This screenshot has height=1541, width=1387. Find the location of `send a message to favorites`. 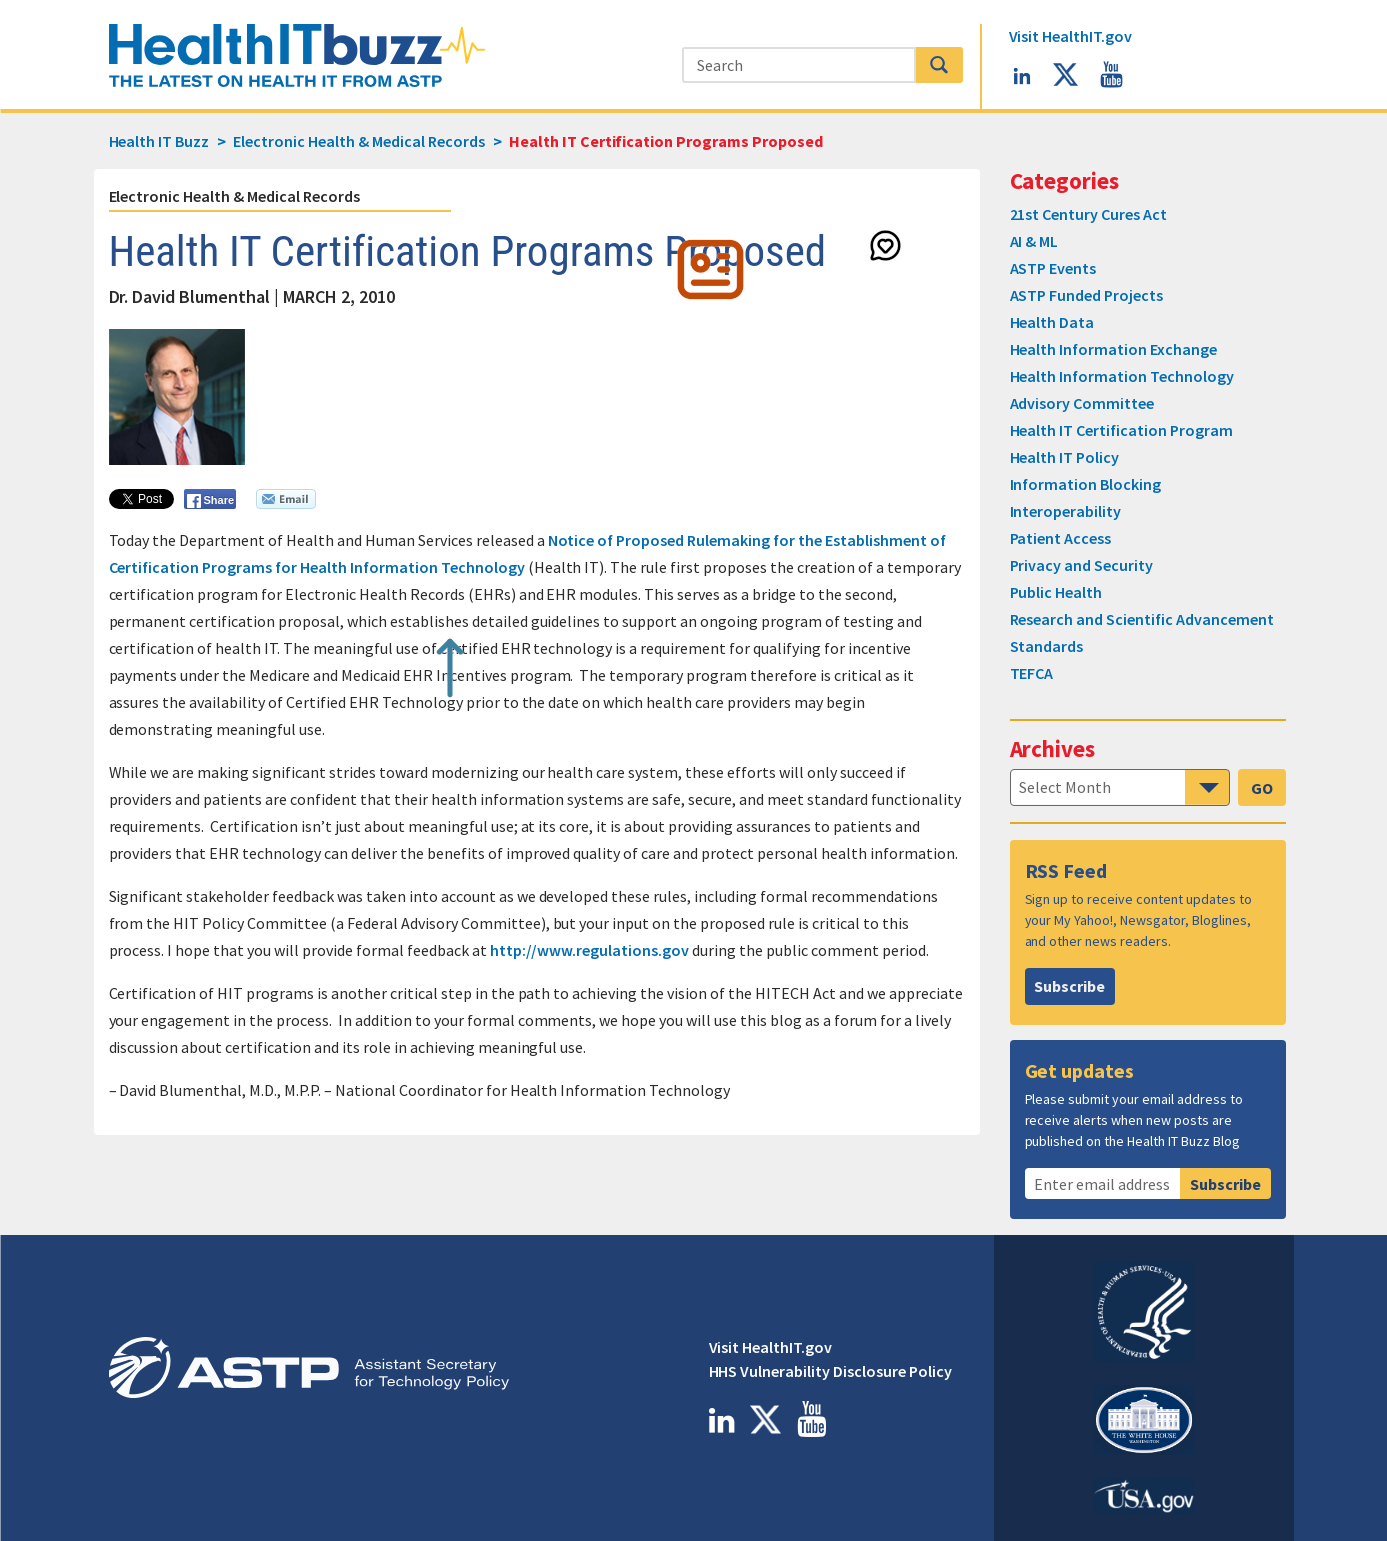

send a message to favorites is located at coordinates (885, 245).